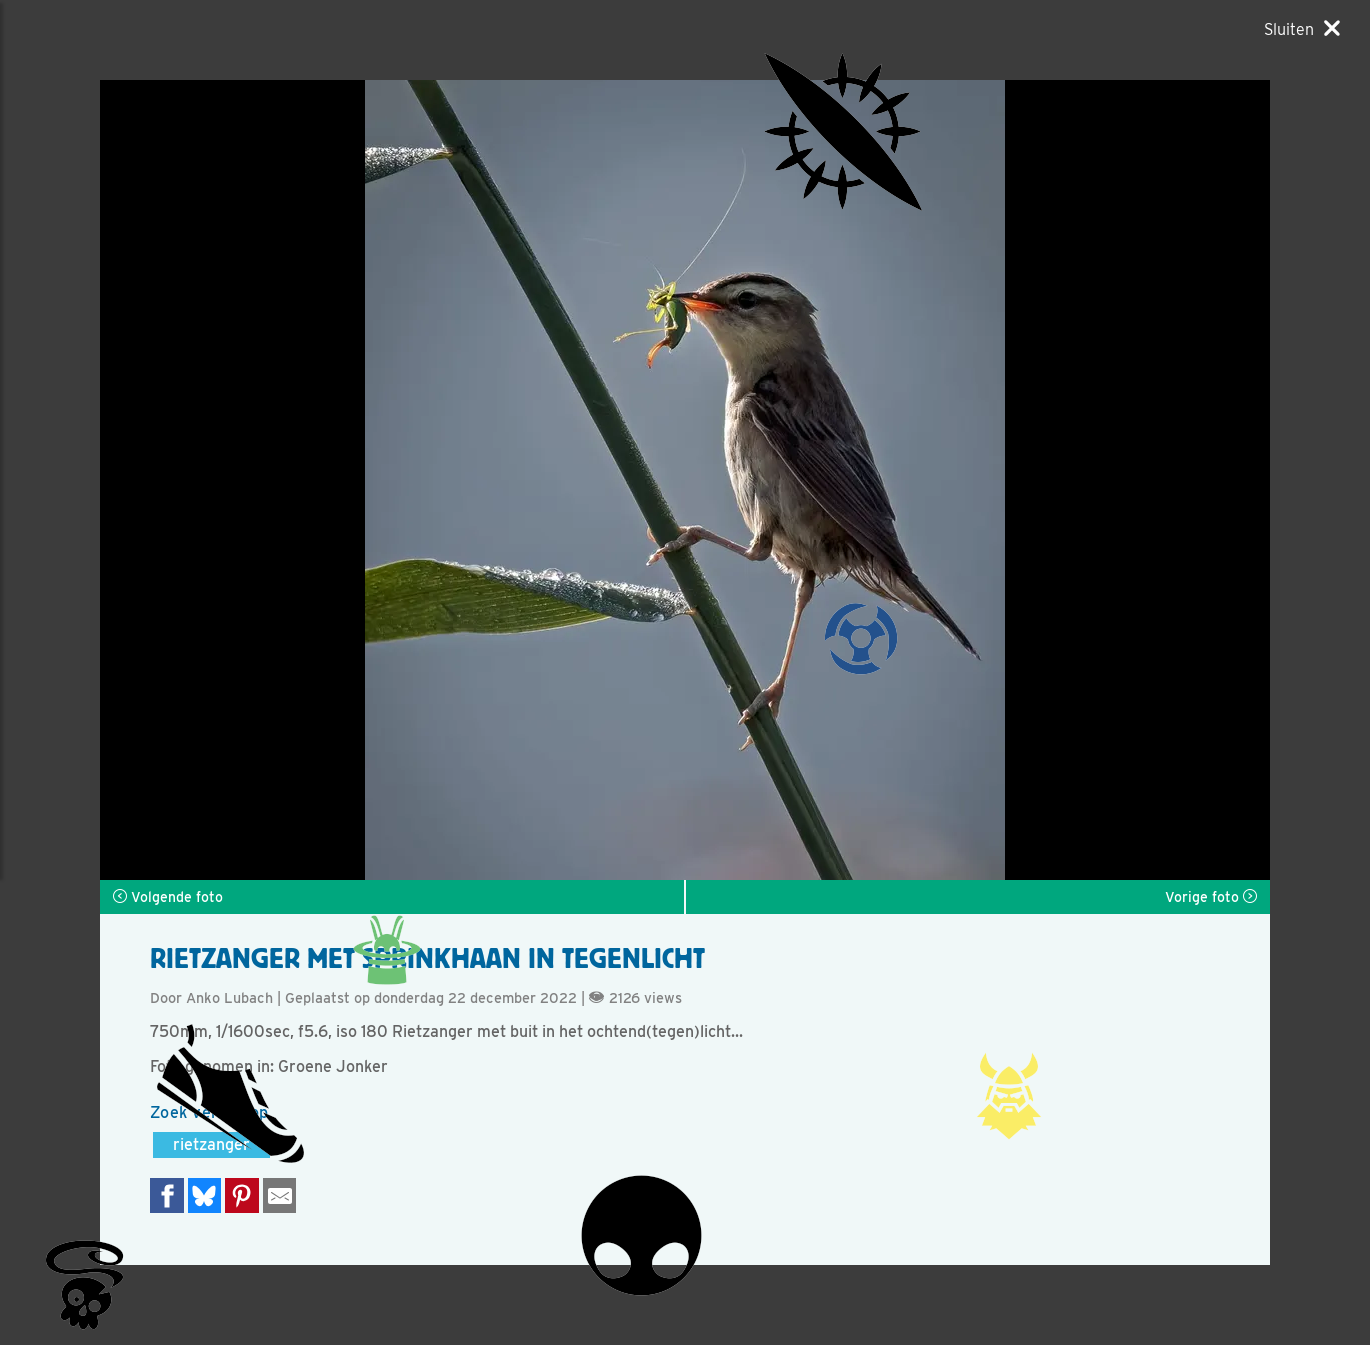  What do you see at coordinates (387, 950) in the screenshot?
I see `access magic or special effects features` at bounding box center [387, 950].